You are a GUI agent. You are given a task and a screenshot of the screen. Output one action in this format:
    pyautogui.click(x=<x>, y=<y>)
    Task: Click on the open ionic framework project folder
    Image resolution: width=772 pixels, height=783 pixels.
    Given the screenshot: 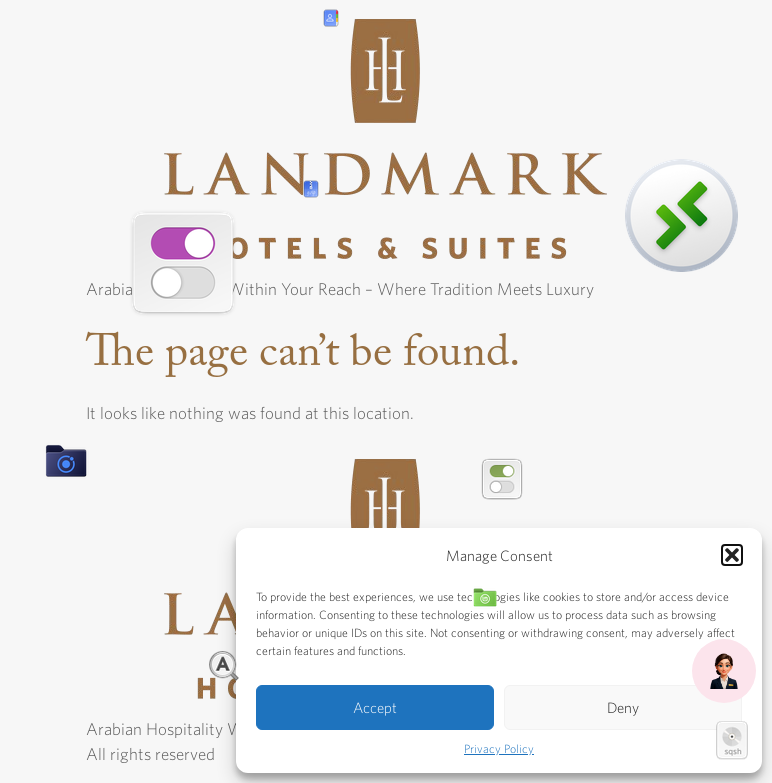 What is the action you would take?
    pyautogui.click(x=66, y=462)
    